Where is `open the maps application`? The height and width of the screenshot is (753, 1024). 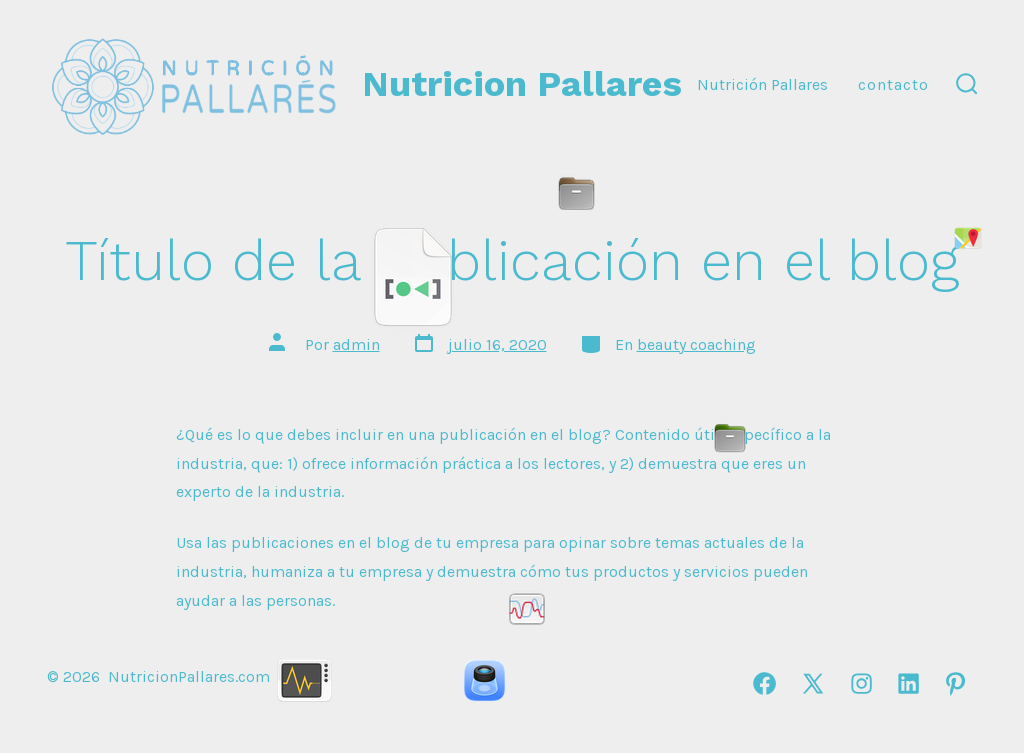 open the maps application is located at coordinates (968, 238).